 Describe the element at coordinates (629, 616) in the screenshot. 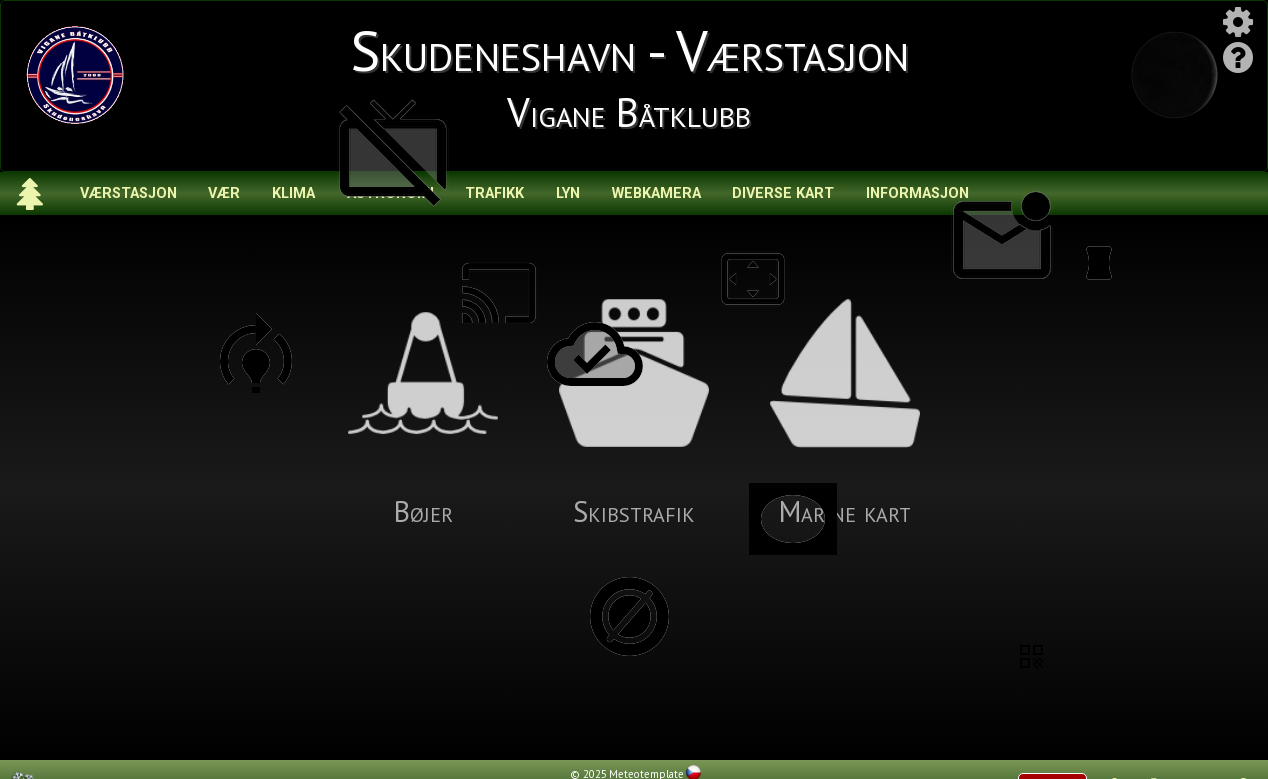

I see `indicates empty or null state` at that location.